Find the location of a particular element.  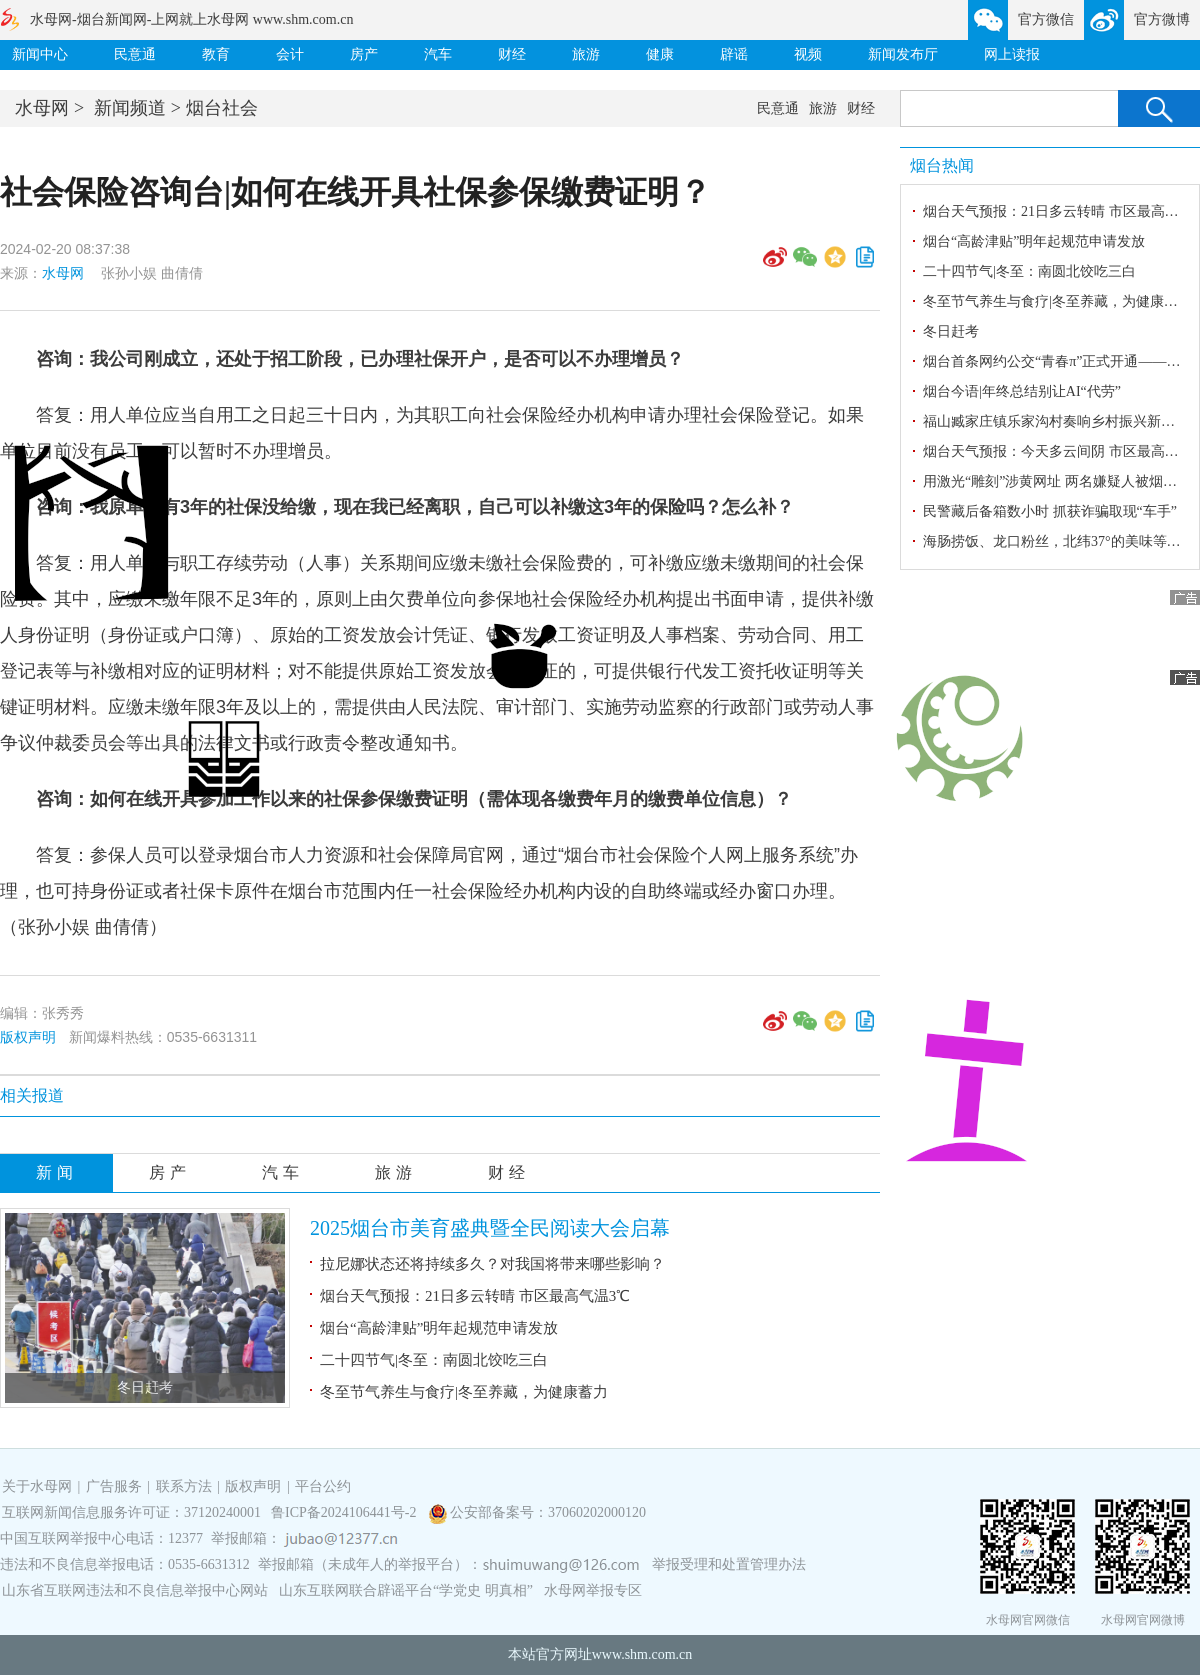

access public transit or bus schedule is located at coordinates (224, 759).